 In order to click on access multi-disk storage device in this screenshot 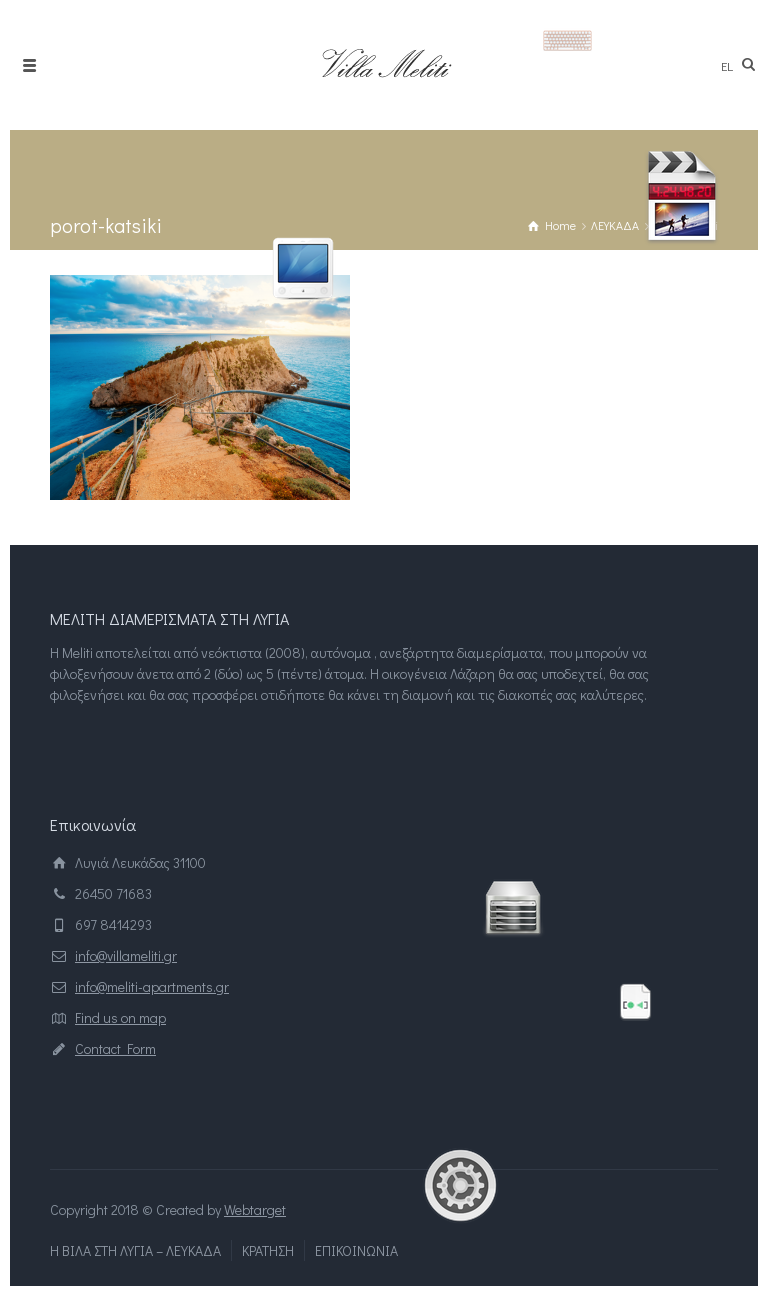, I will do `click(513, 908)`.